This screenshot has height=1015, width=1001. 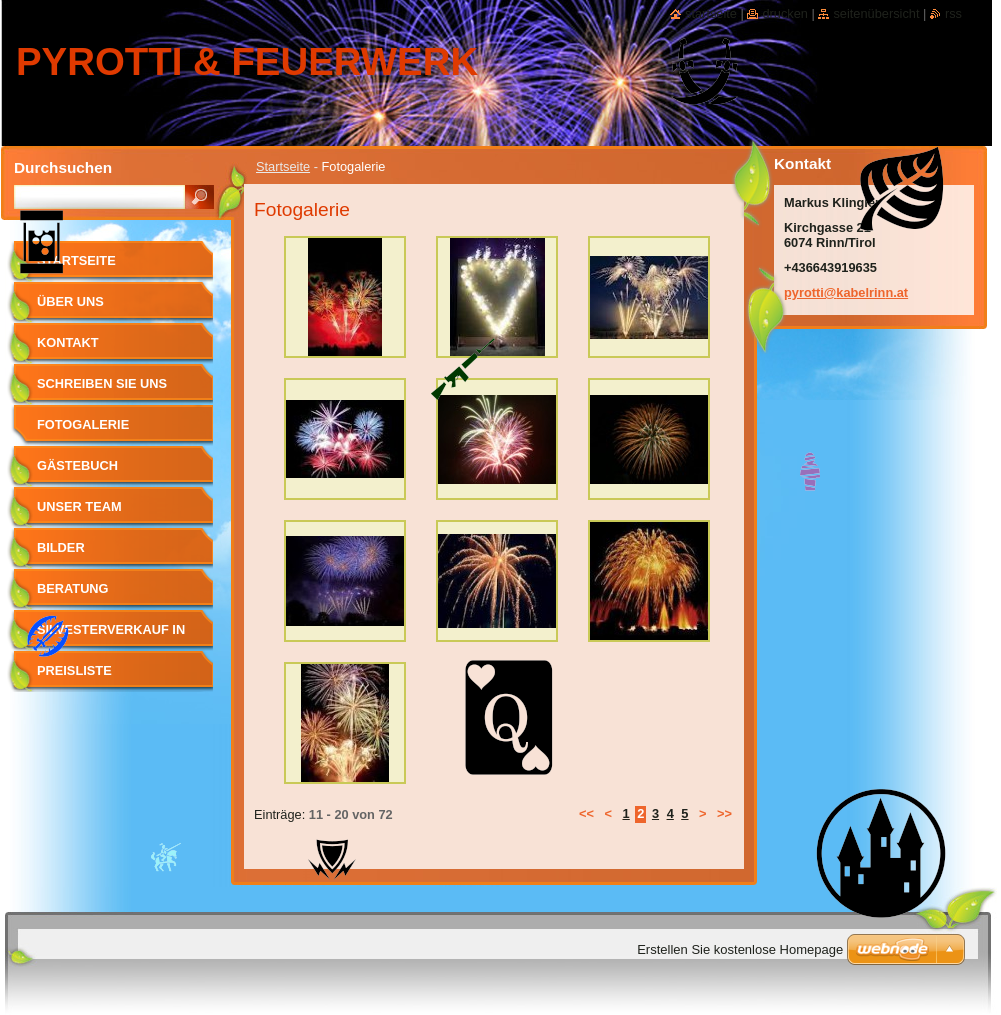 I want to click on view chemical storage or tank status, so click(x=41, y=242).